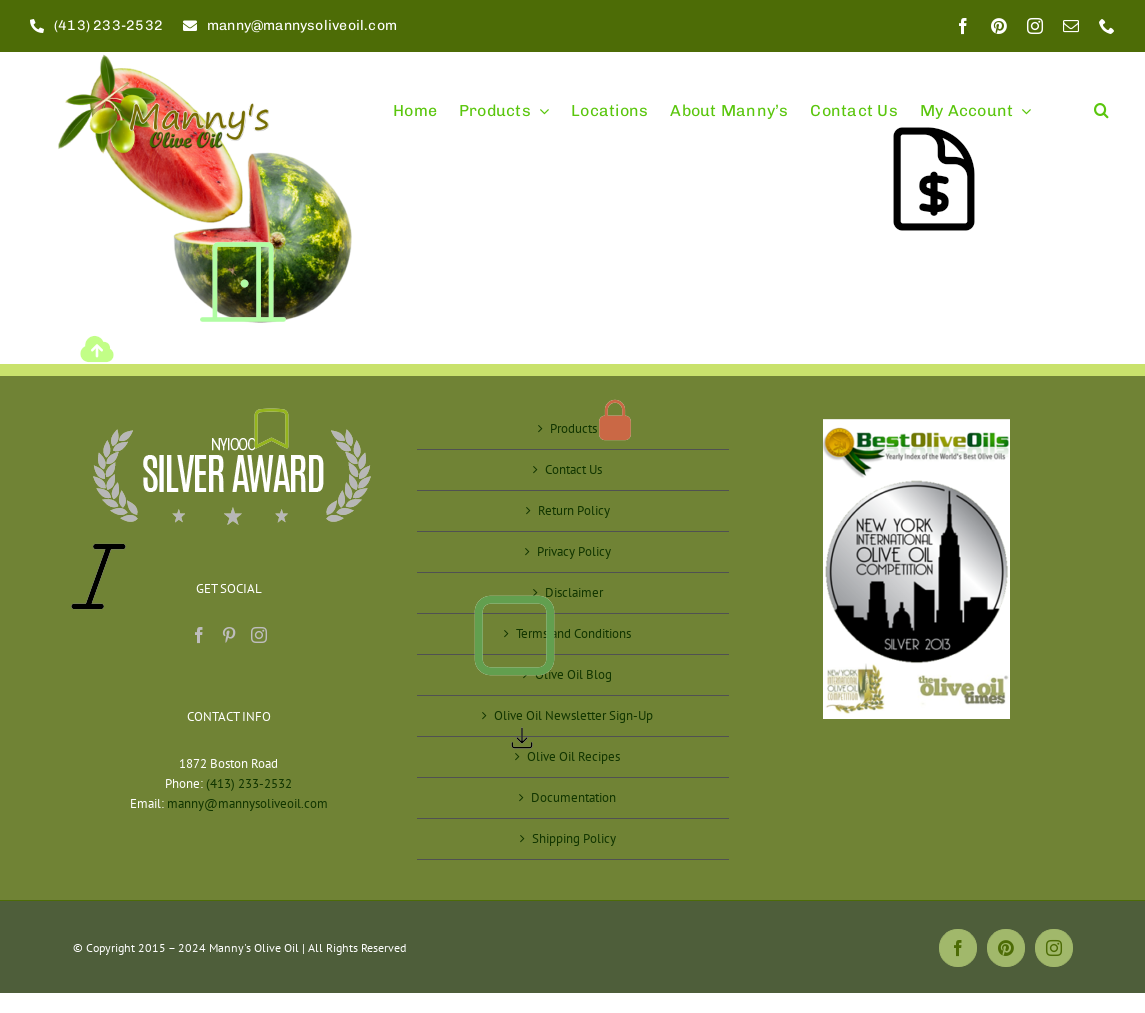 This screenshot has height=1013, width=1145. Describe the element at coordinates (97, 349) in the screenshot. I see `upload file to cloud storage` at that location.